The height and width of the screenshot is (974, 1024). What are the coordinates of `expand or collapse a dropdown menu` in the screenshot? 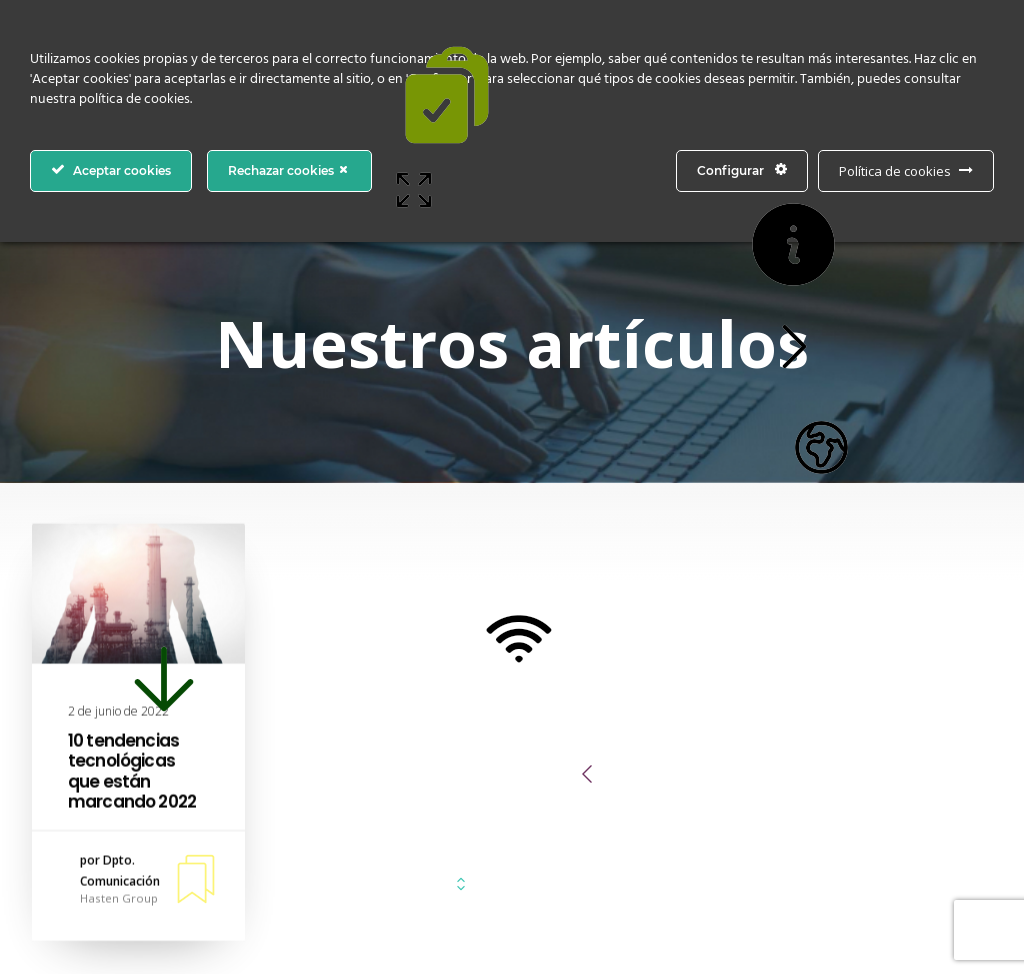 It's located at (461, 884).